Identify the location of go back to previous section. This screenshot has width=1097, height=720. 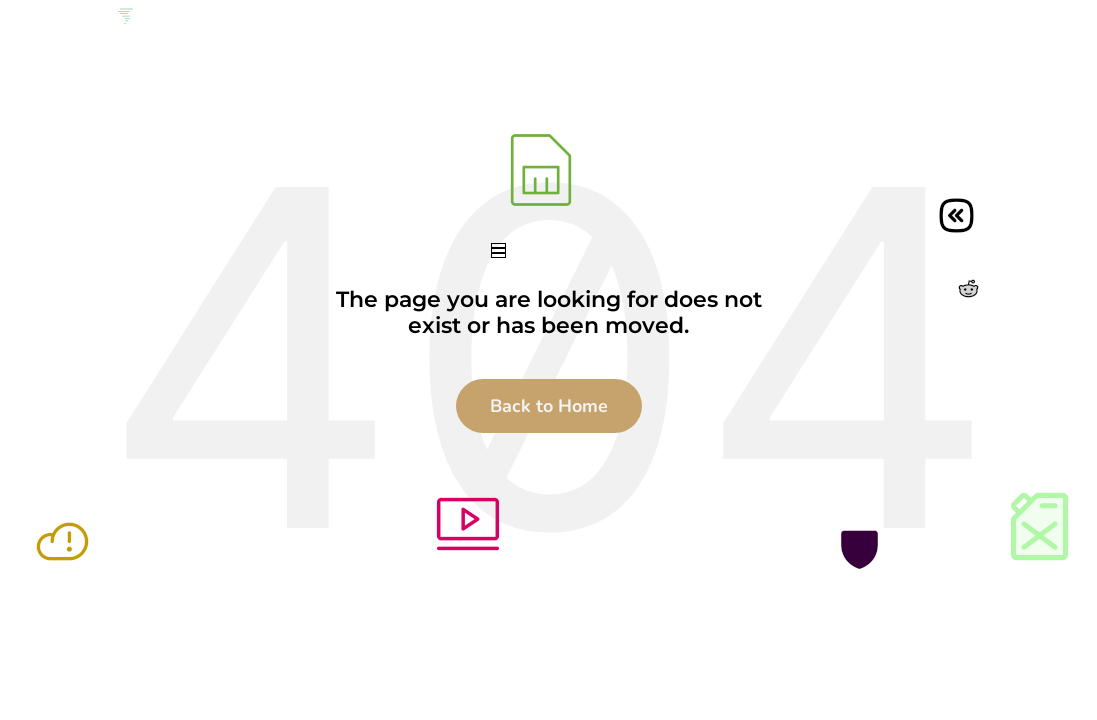
(956, 215).